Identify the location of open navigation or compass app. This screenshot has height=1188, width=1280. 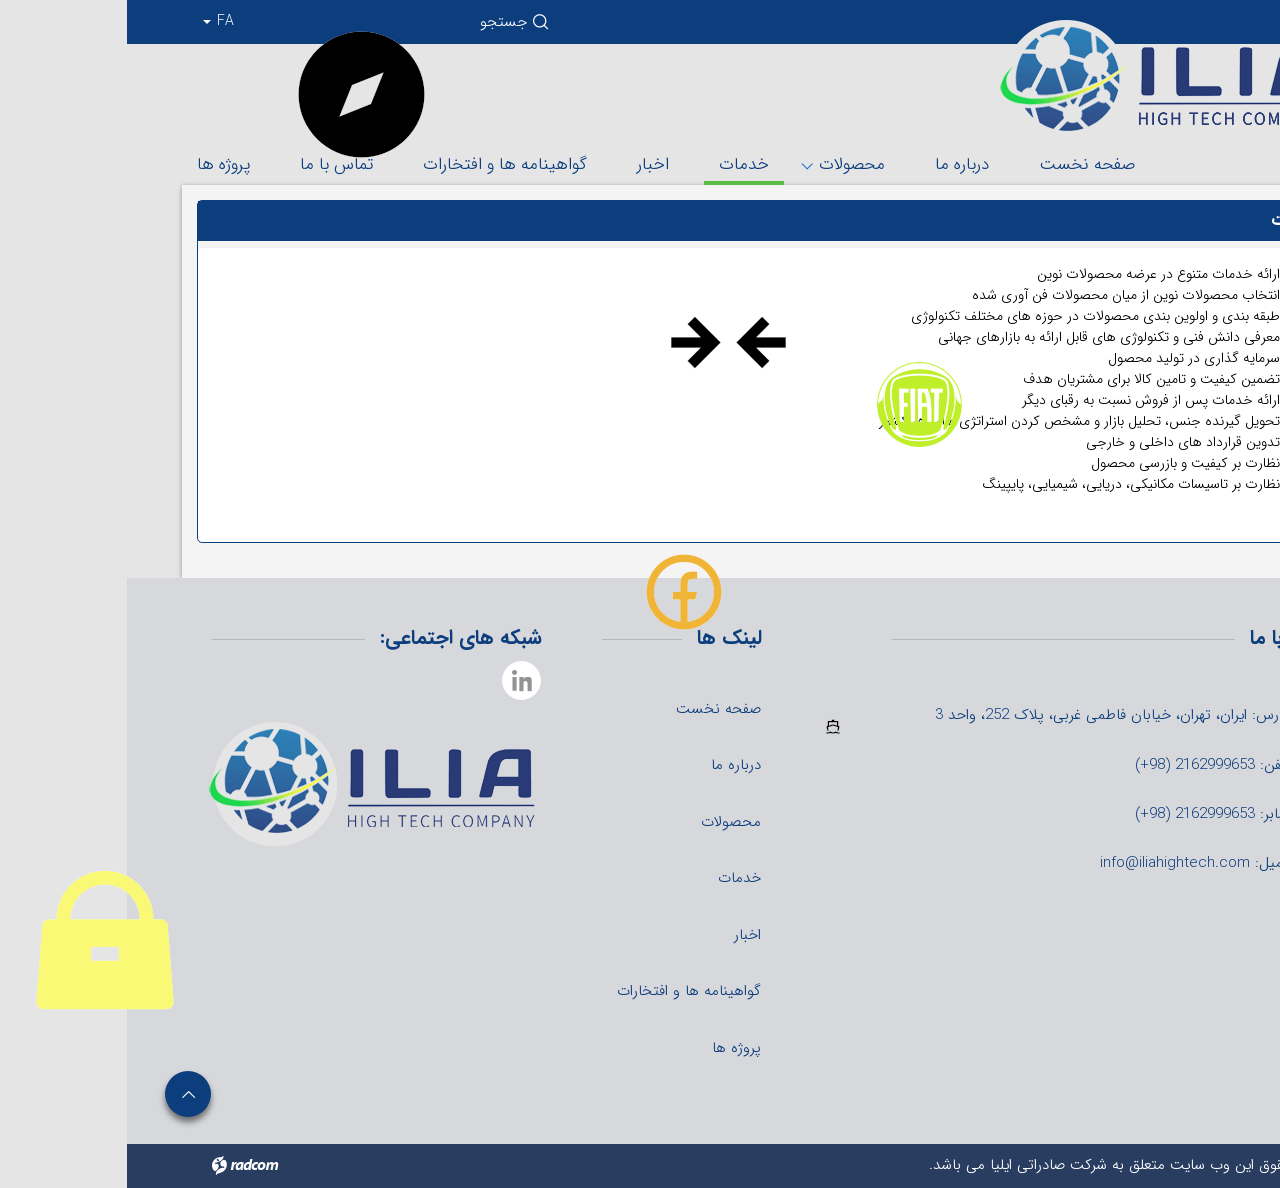
(361, 94).